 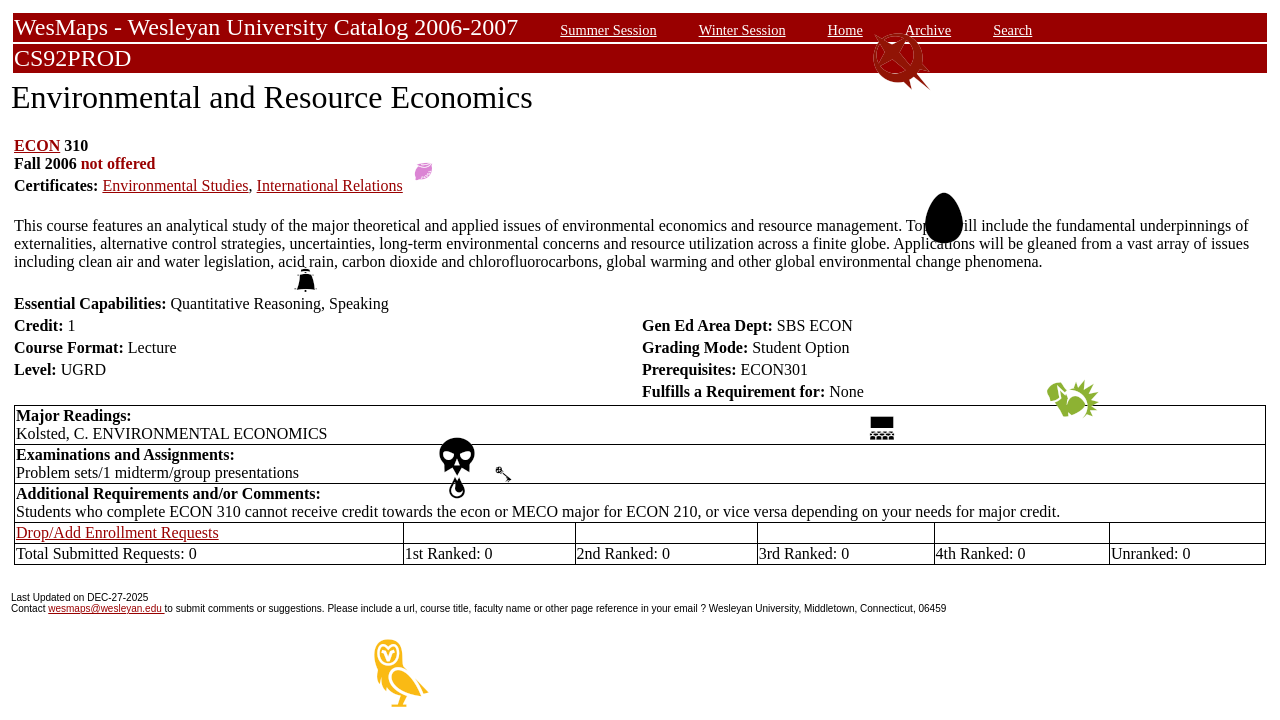 I want to click on indicates an egg item or ingredient in a game inventory, so click(x=944, y=218).